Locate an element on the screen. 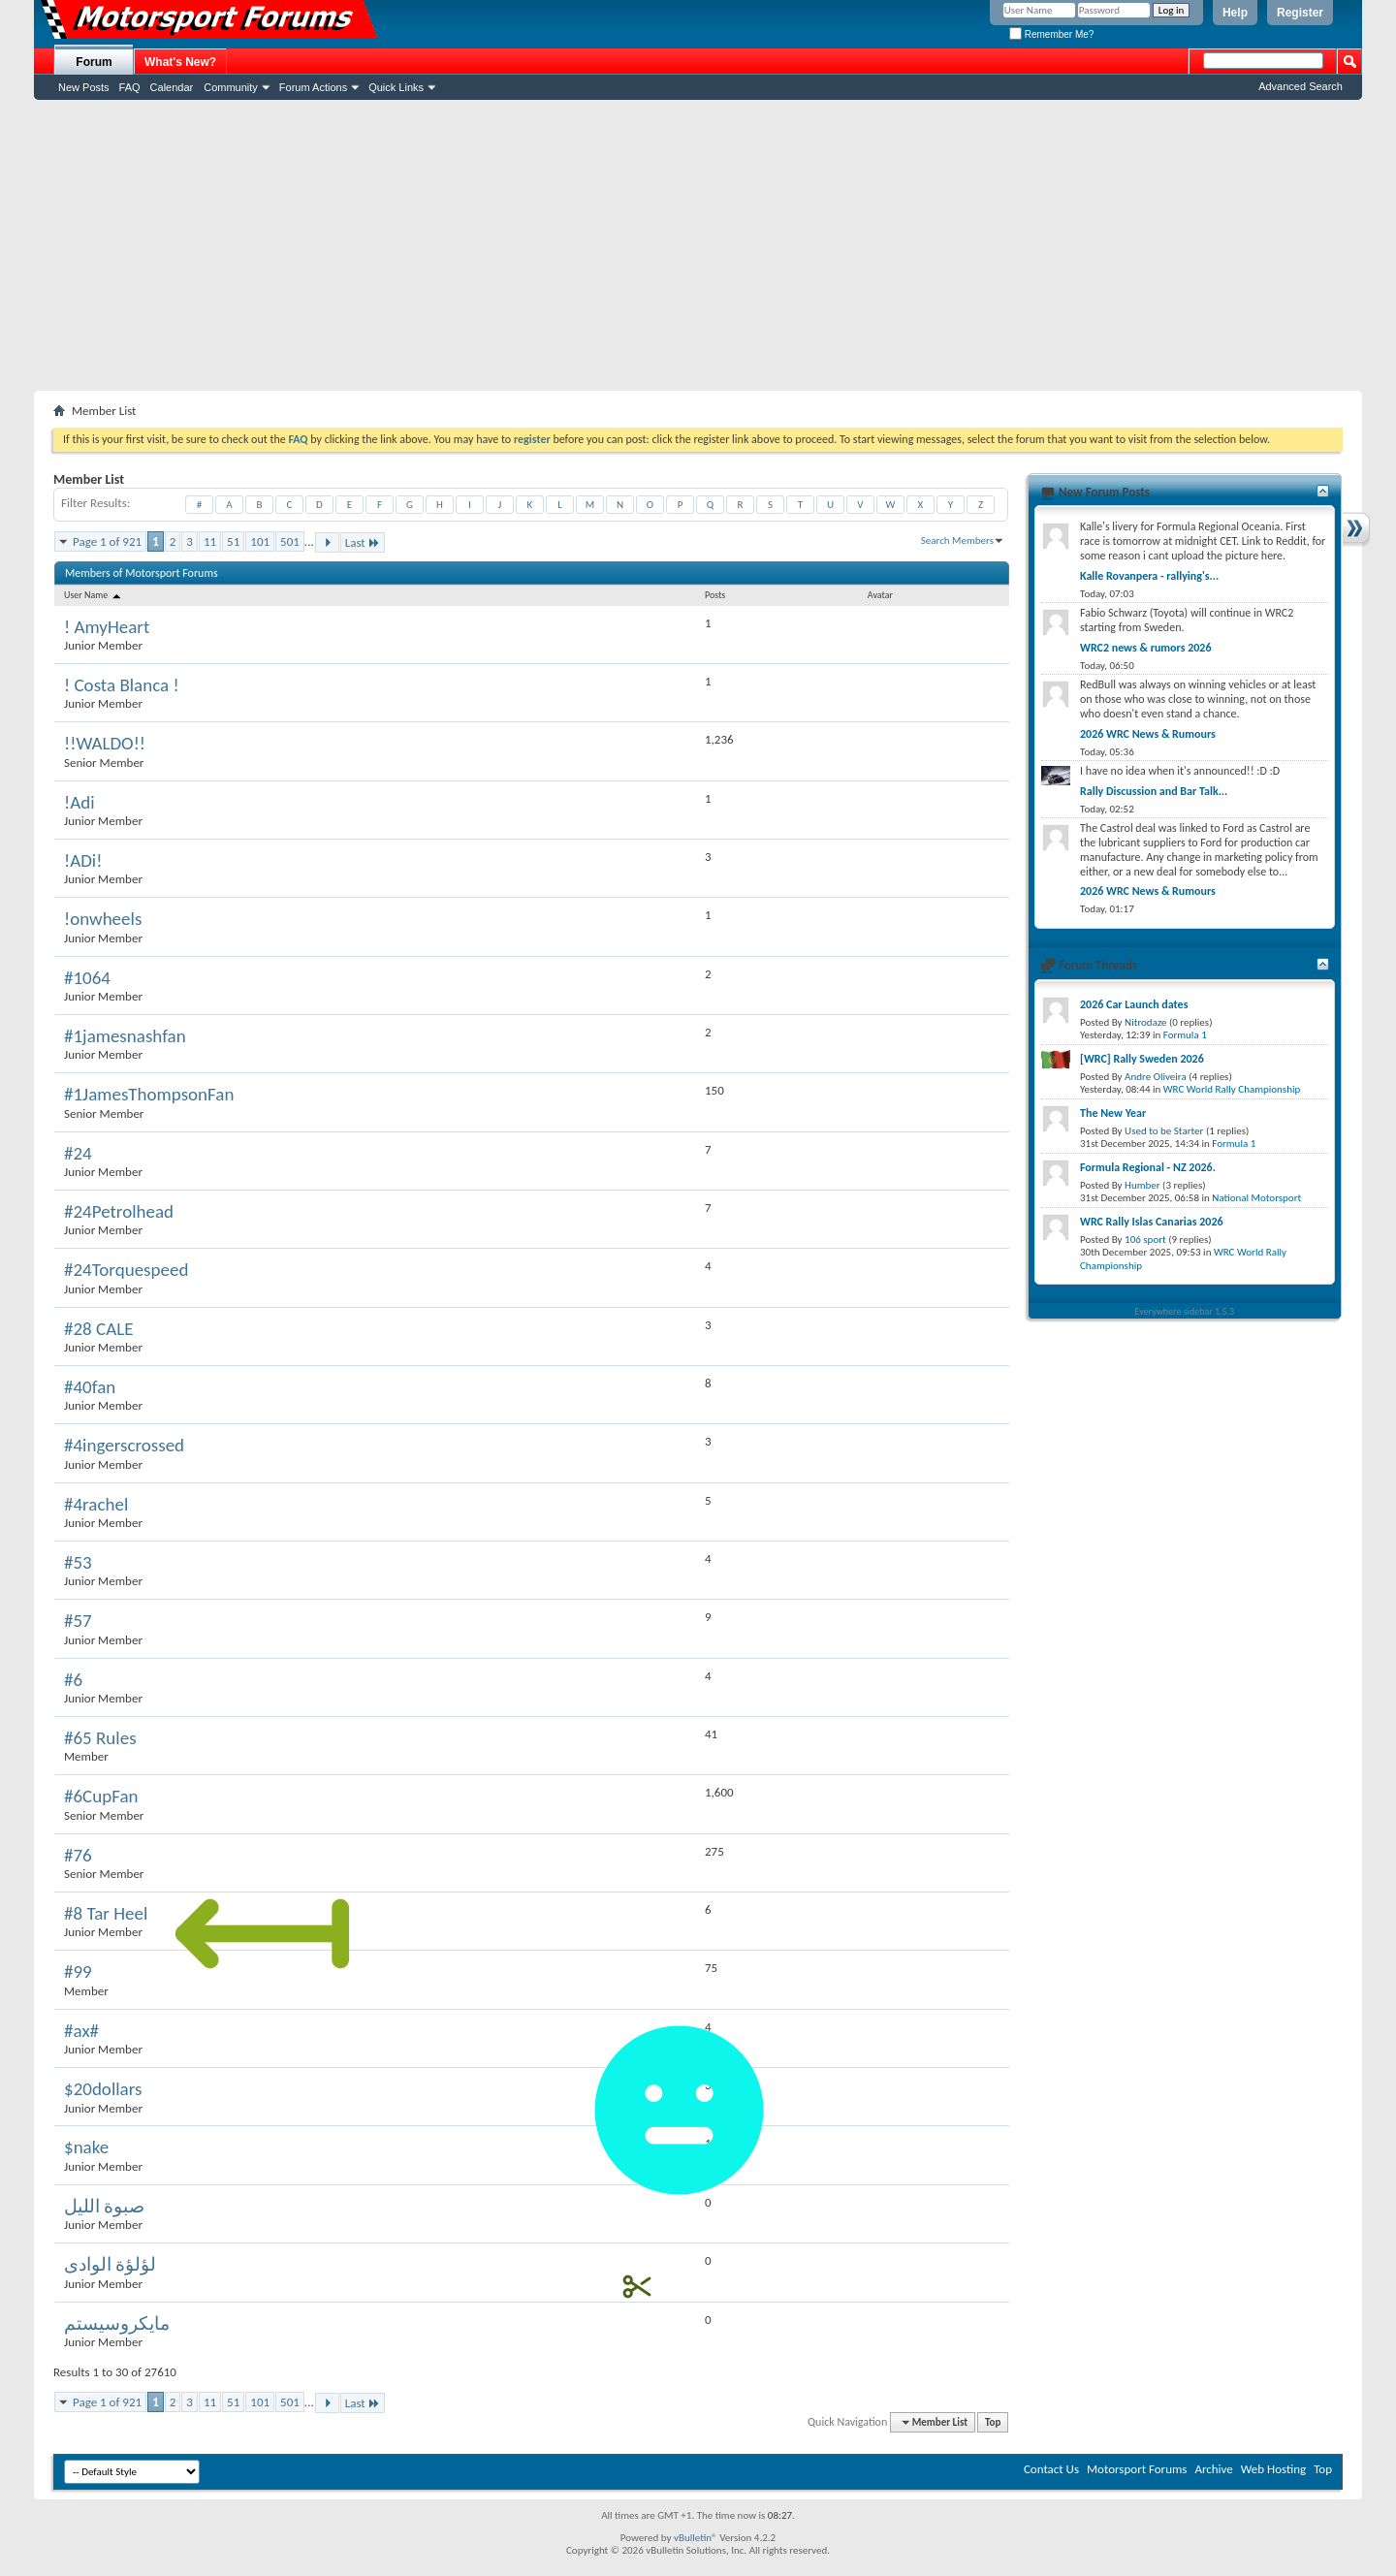 The height and width of the screenshot is (2576, 1396). cut selected content is located at coordinates (636, 2286).